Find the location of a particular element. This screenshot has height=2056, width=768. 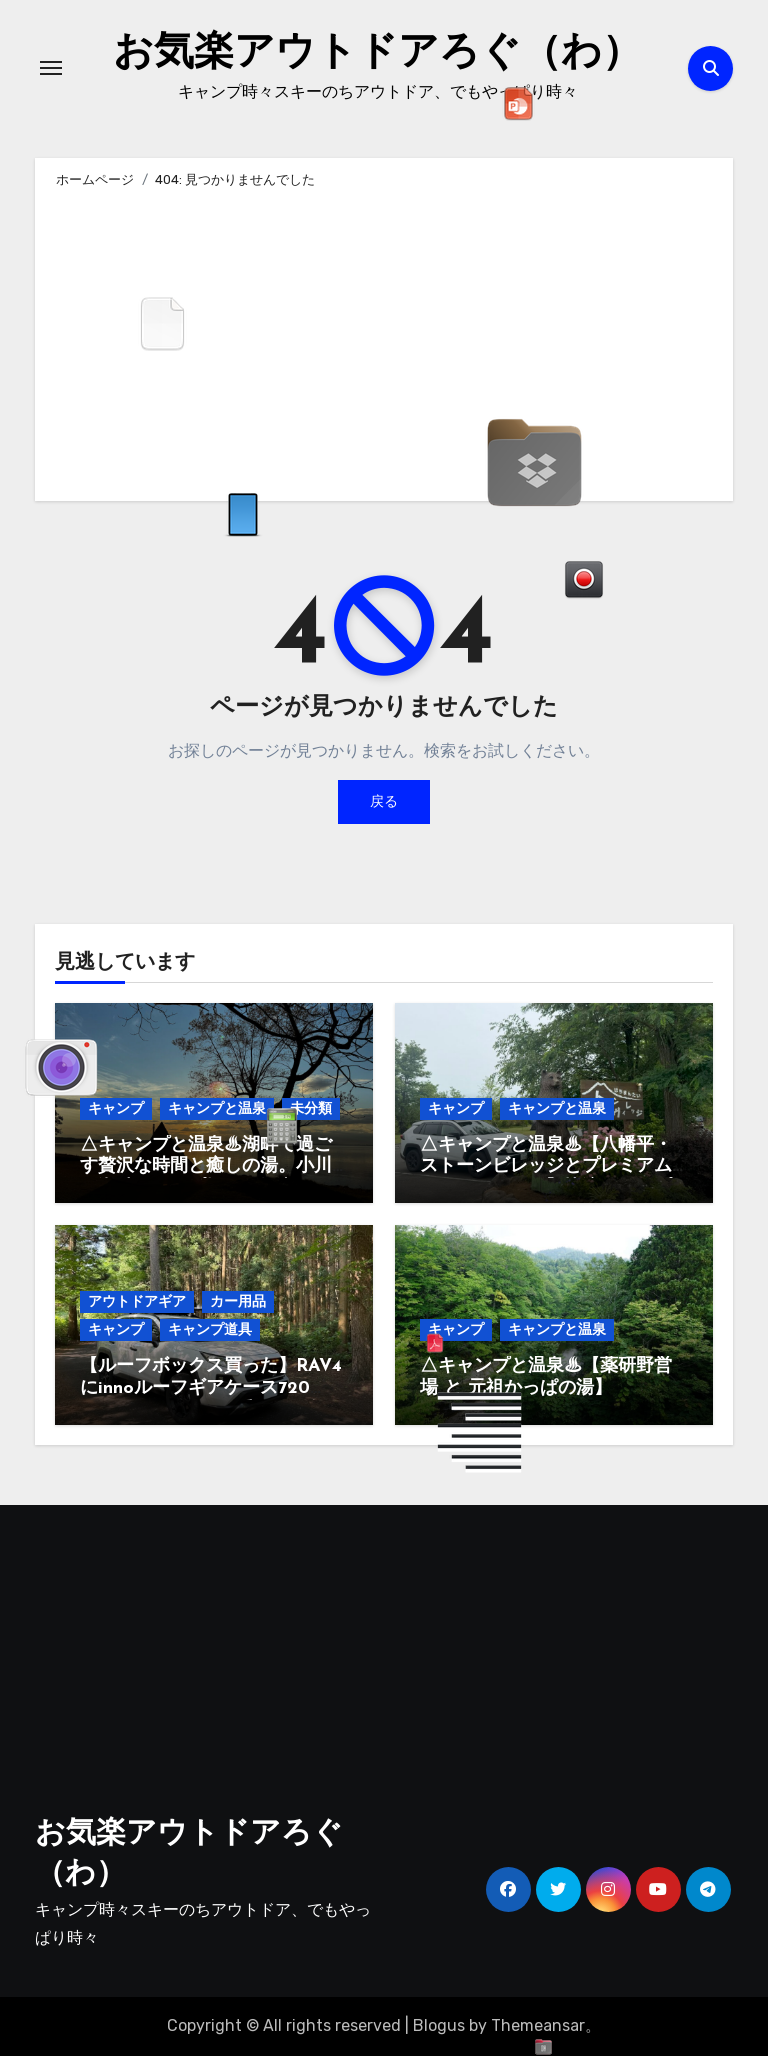

open the calculator app is located at coordinates (282, 1127).